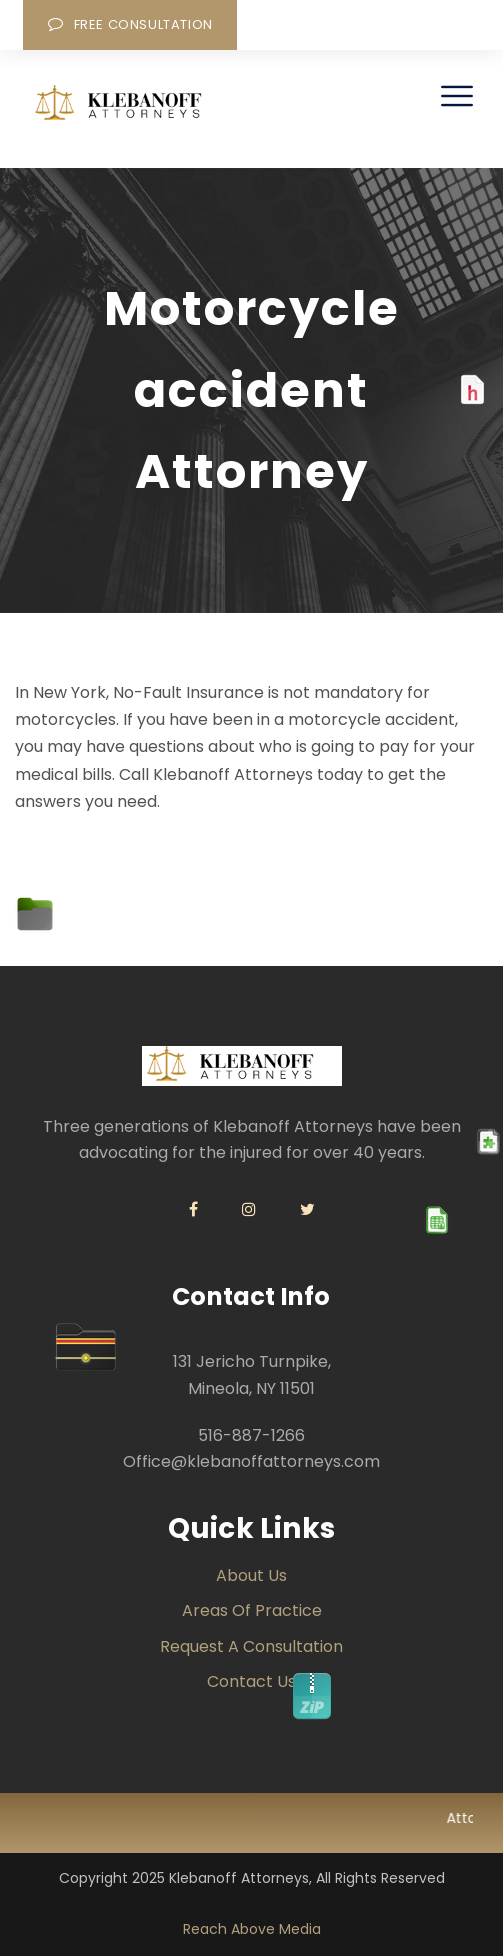 The image size is (503, 1956). Describe the element at coordinates (488, 1141) in the screenshot. I see `an openoffice extension or add-on file` at that location.